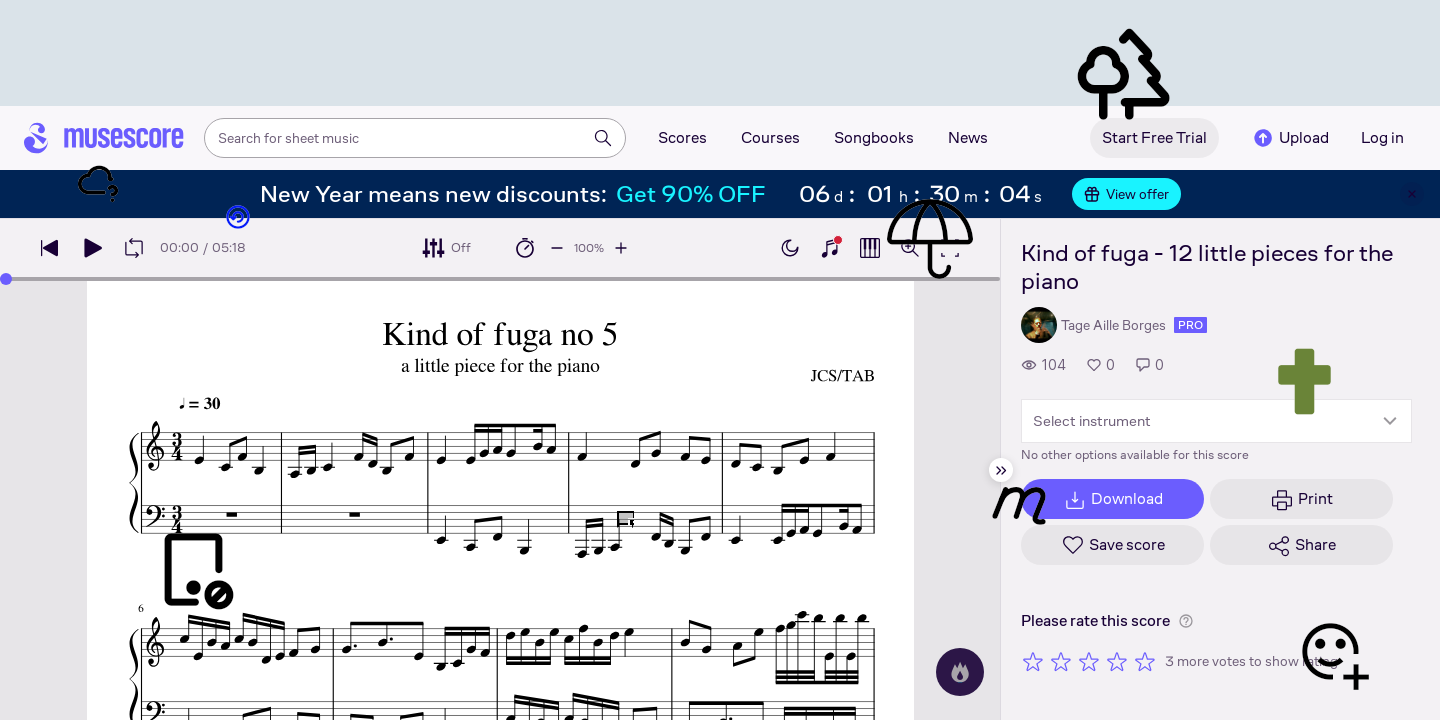 The image size is (1440, 720). I want to click on view parks or natural areas nearby, so click(1125, 72).